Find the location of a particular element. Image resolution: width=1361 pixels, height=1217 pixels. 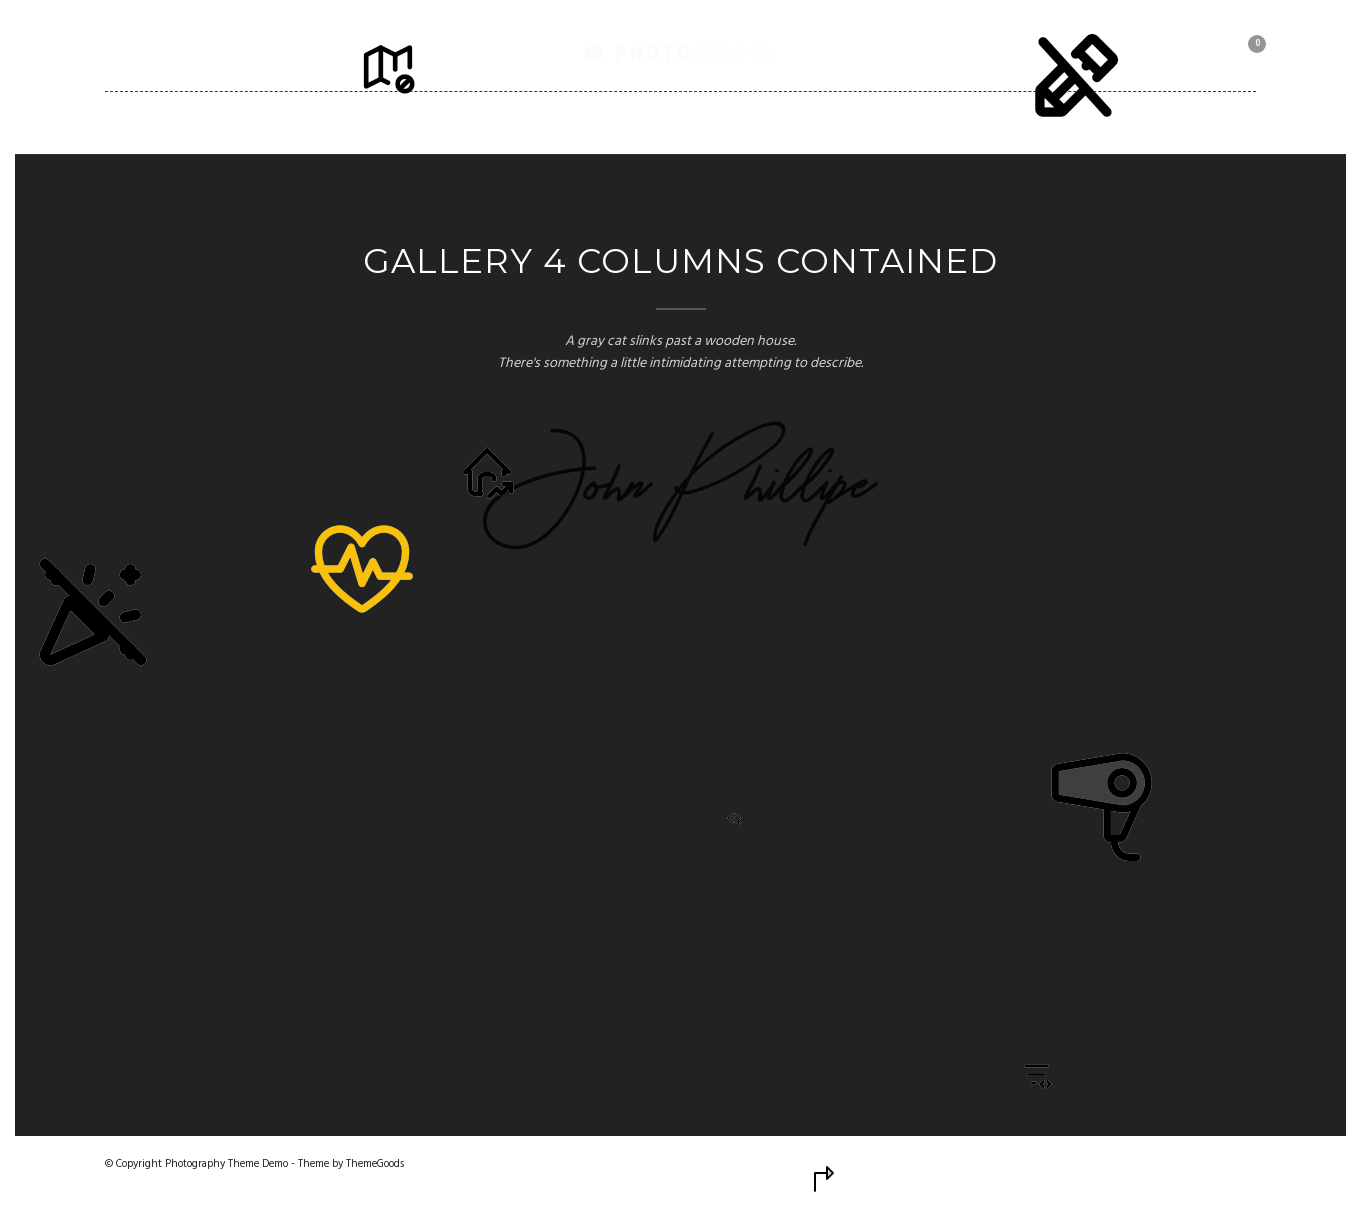

editing is disabled or unavailable is located at coordinates (1075, 77).